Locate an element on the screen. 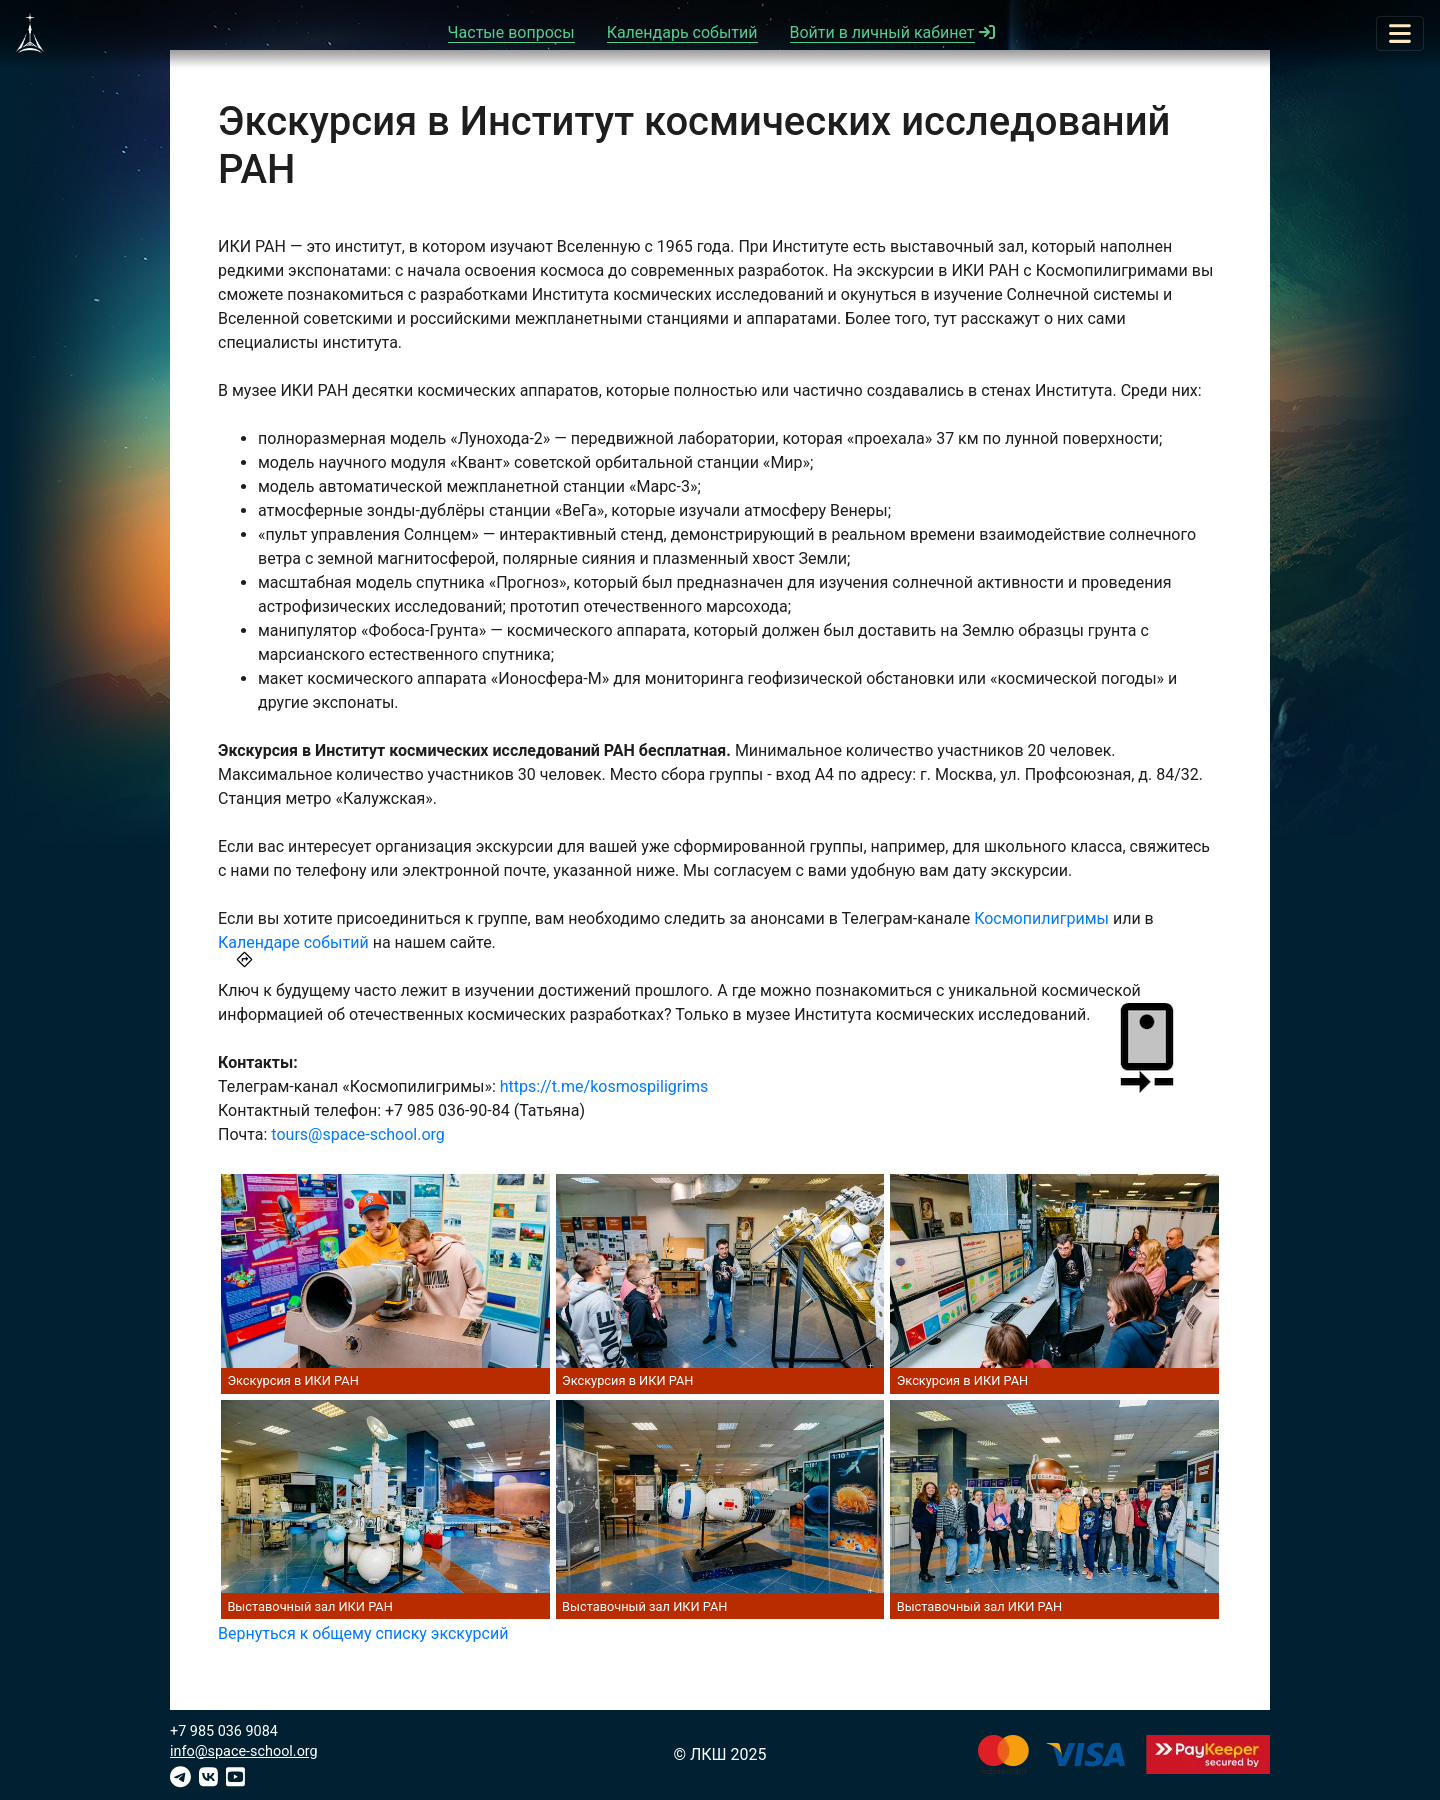 The image size is (1440, 1800). switch to rear camera is located at coordinates (1147, 1048).